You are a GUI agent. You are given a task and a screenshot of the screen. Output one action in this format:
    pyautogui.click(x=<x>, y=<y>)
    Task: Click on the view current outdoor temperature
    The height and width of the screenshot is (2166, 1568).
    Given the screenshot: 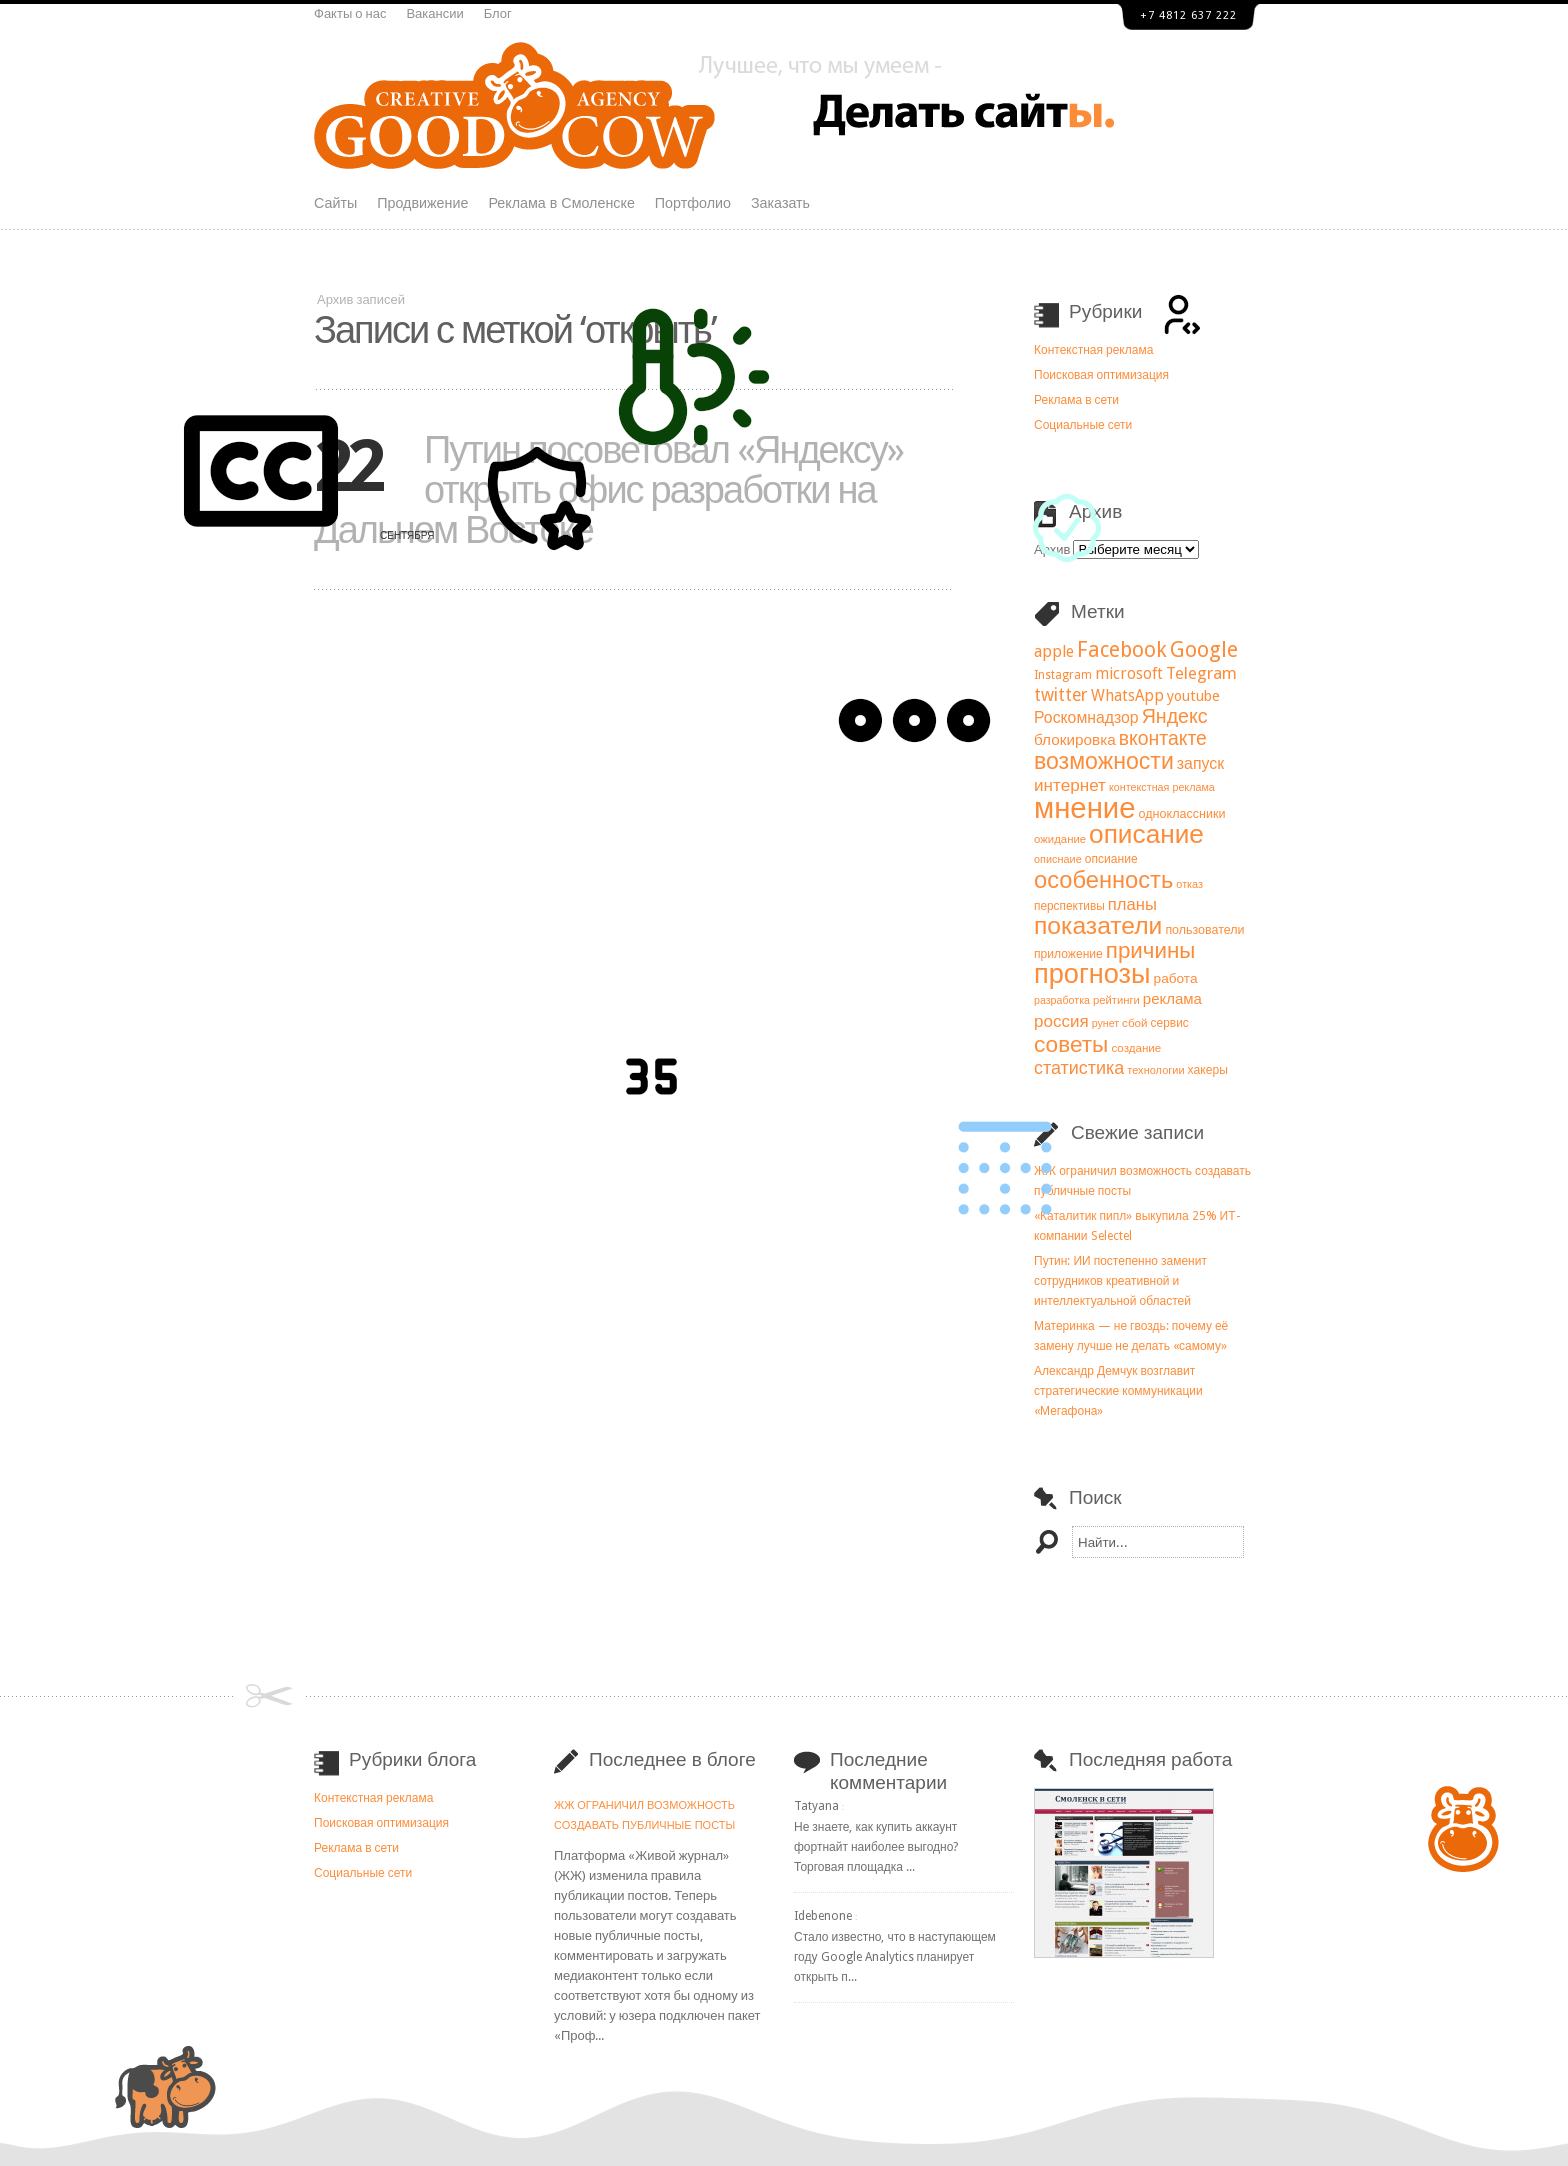 What is the action you would take?
    pyautogui.click(x=694, y=377)
    